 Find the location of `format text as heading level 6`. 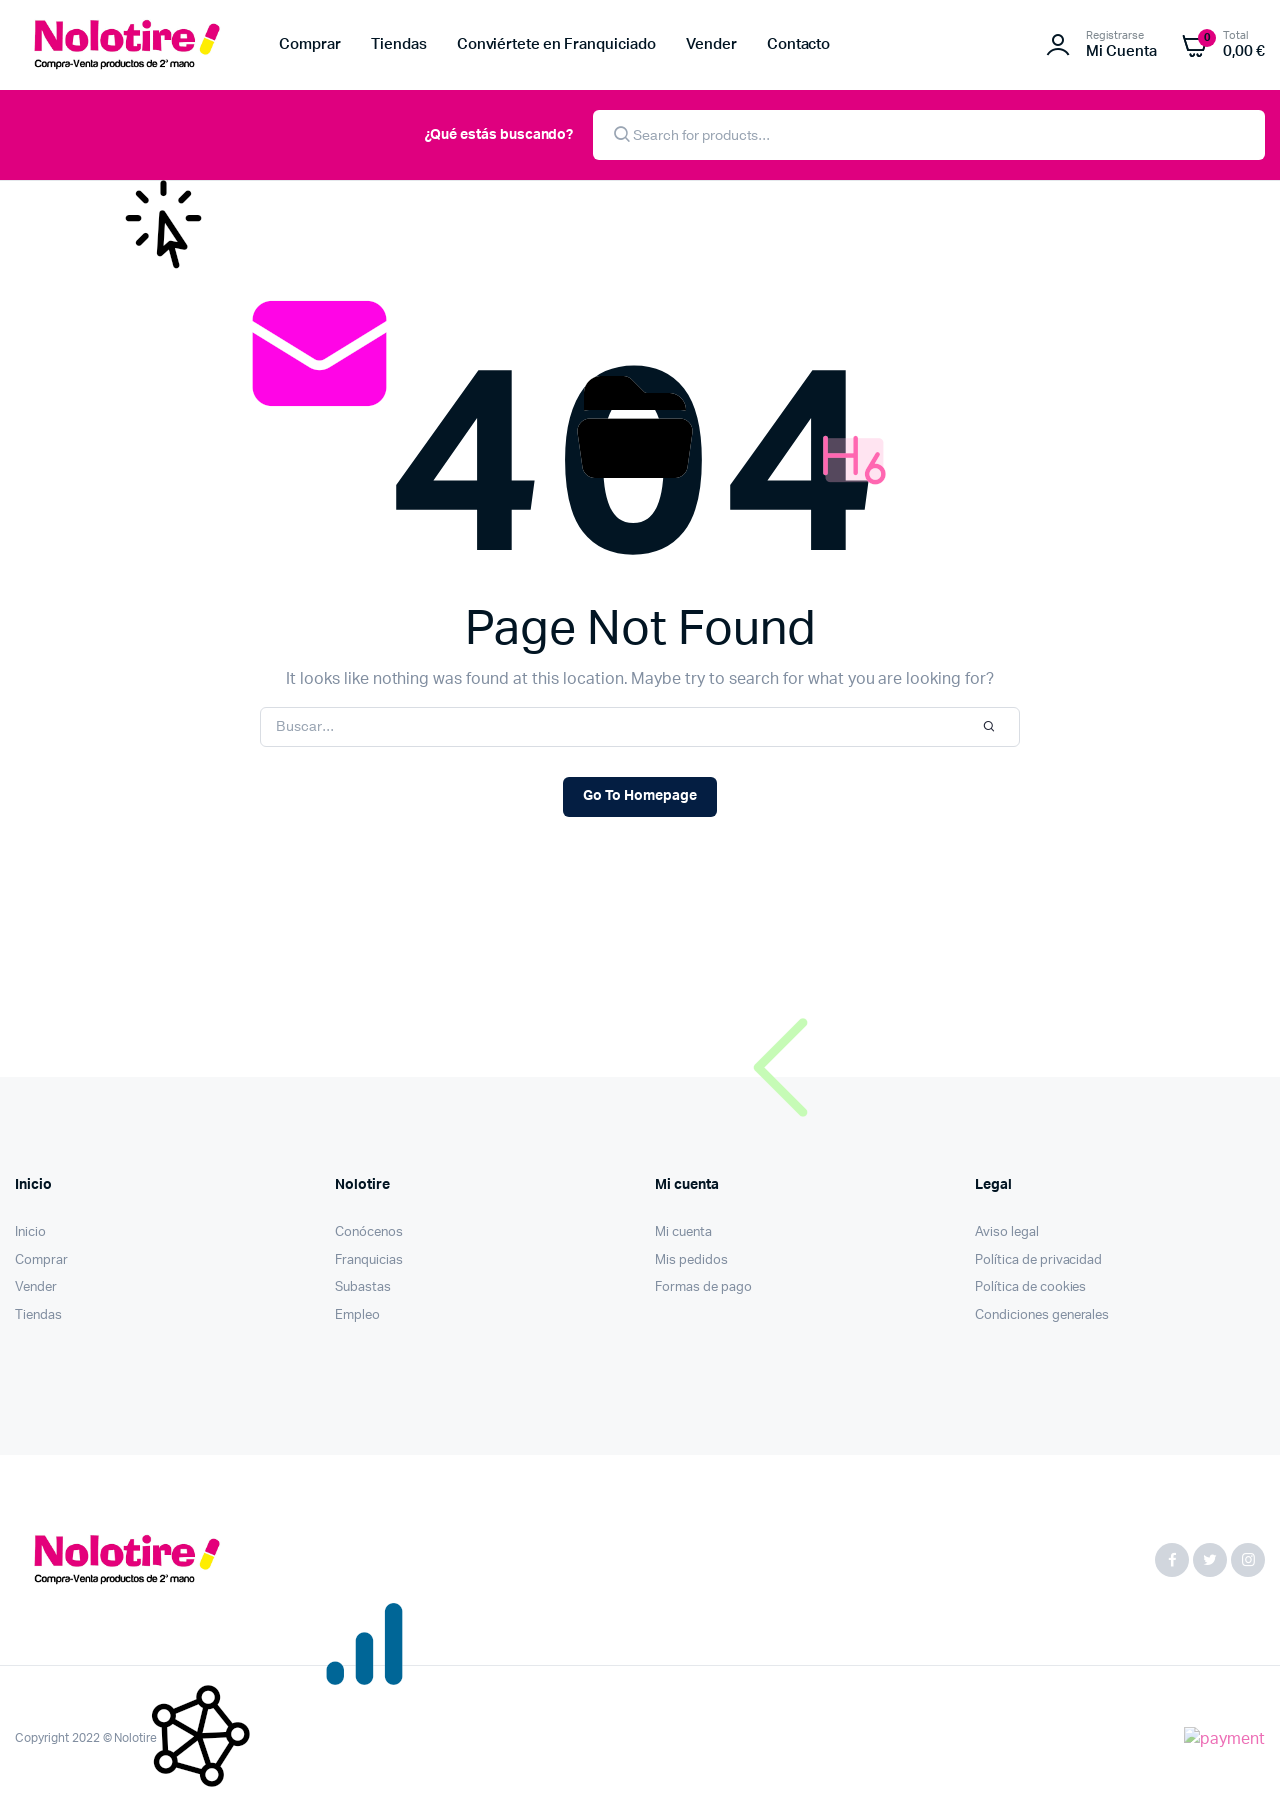

format text as heading level 6 is located at coordinates (851, 459).